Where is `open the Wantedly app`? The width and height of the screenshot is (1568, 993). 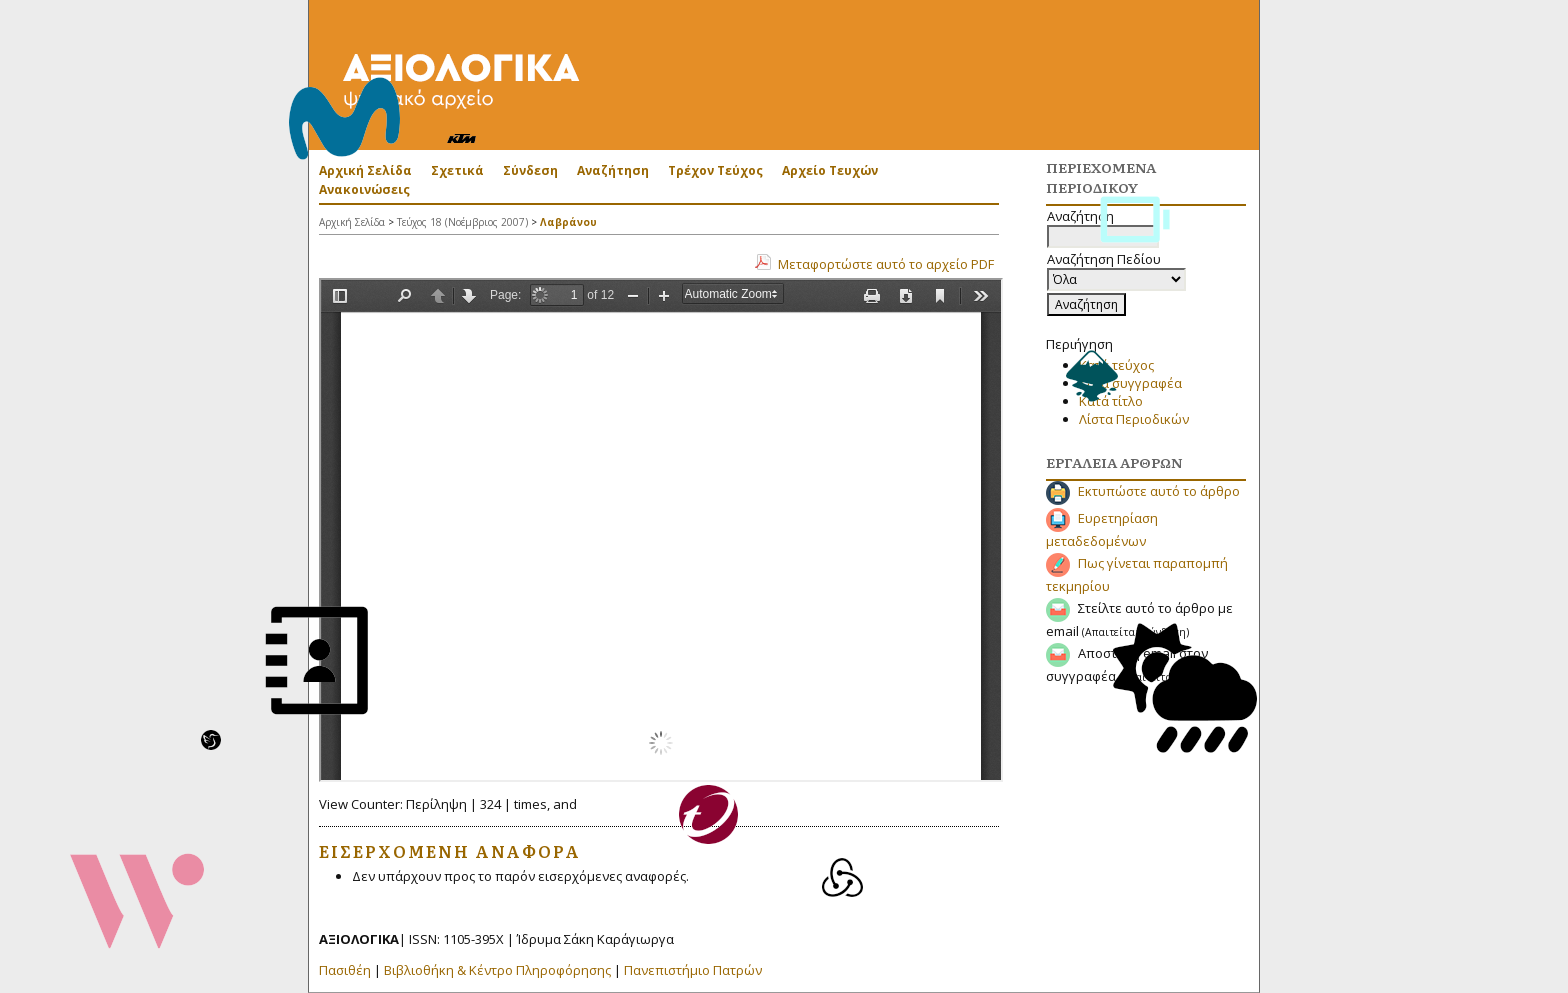 open the Wantedly app is located at coordinates (137, 901).